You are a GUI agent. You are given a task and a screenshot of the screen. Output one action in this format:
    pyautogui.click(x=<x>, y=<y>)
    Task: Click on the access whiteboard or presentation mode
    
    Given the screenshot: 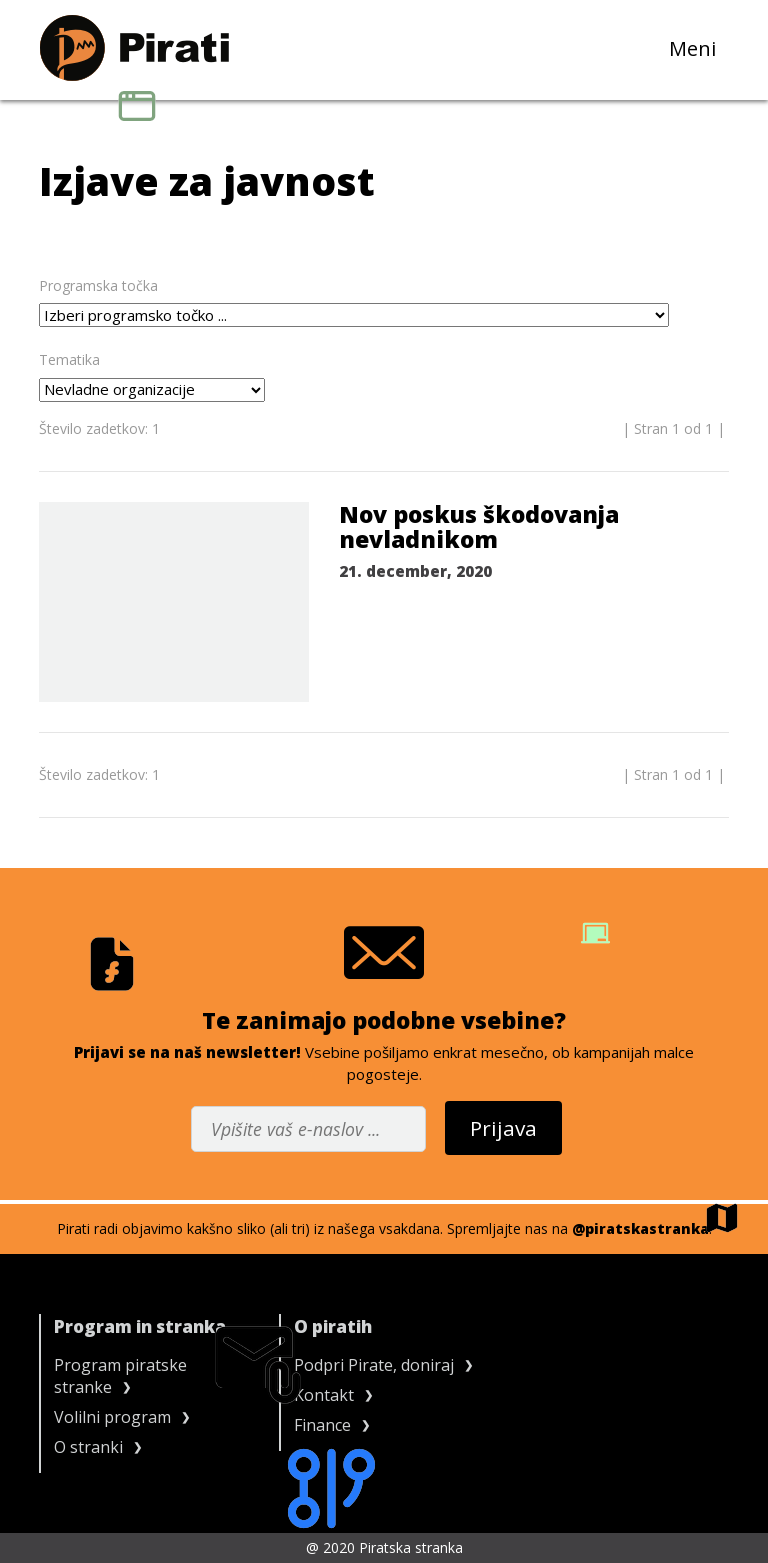 What is the action you would take?
    pyautogui.click(x=595, y=933)
    